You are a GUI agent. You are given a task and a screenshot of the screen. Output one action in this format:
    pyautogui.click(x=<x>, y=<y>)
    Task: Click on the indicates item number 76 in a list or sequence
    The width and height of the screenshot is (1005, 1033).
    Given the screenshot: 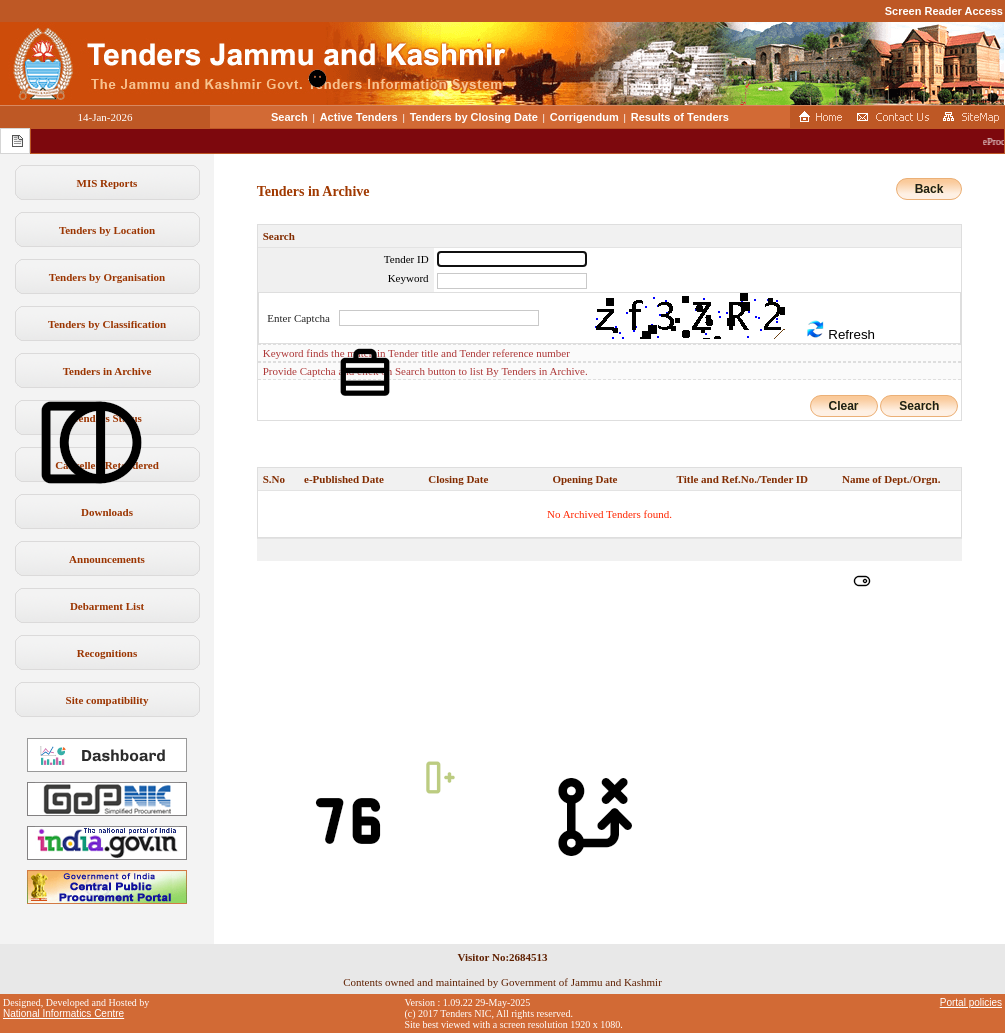 What is the action you would take?
    pyautogui.click(x=348, y=821)
    